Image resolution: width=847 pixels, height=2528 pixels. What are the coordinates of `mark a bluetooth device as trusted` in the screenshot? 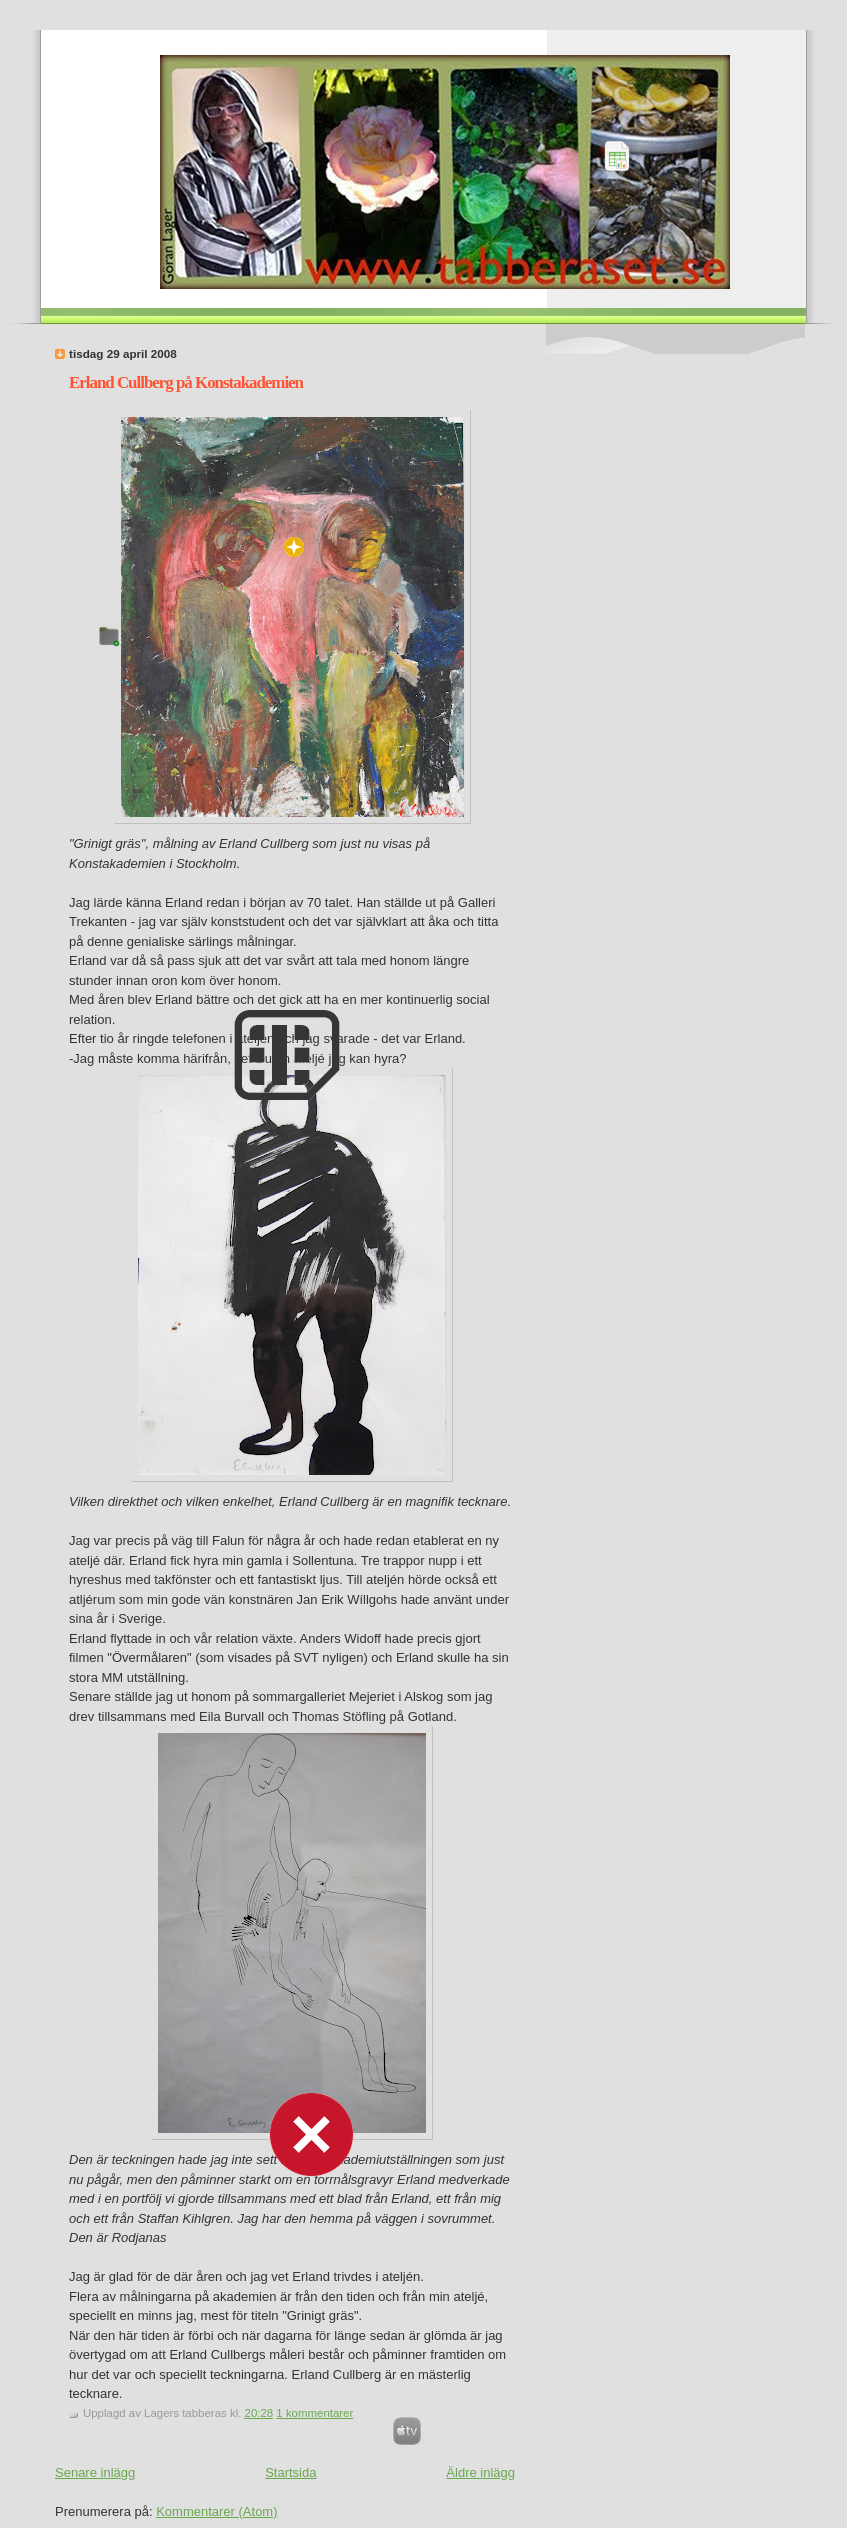 It's located at (294, 547).